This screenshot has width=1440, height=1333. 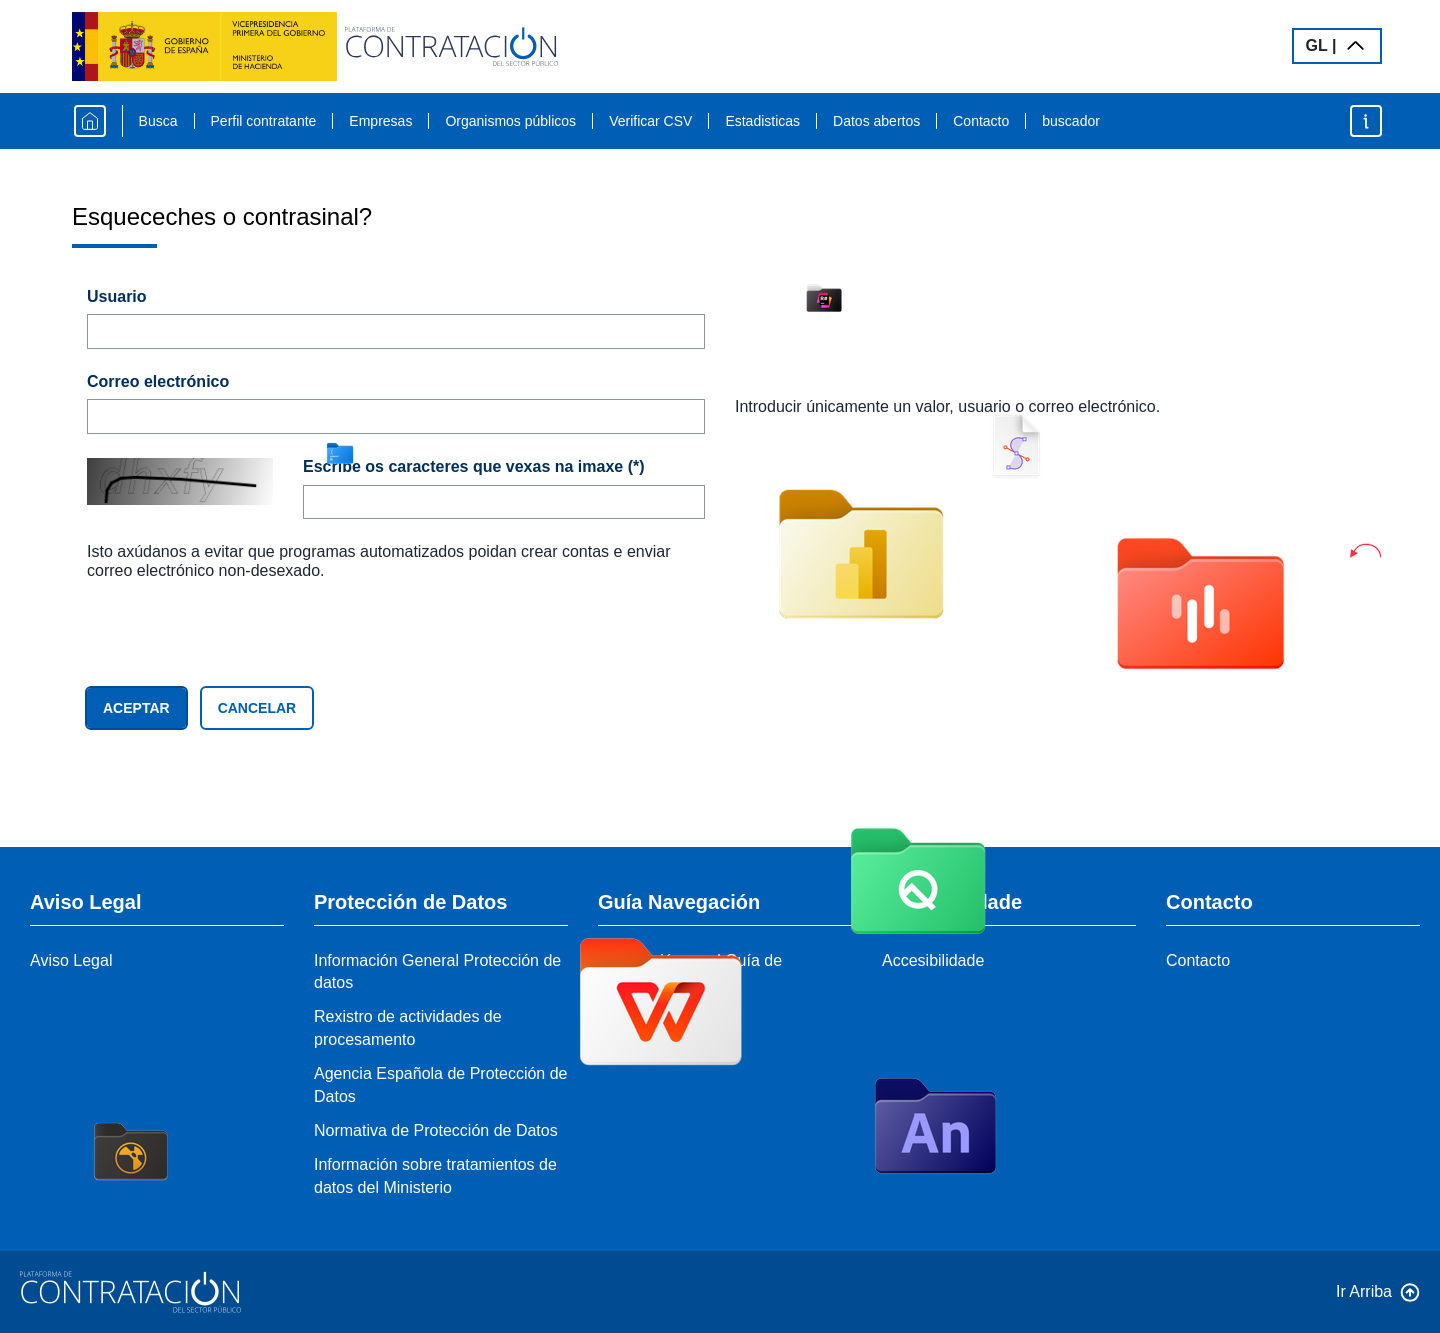 I want to click on open adobe animate project files folder, so click(x=935, y=1129).